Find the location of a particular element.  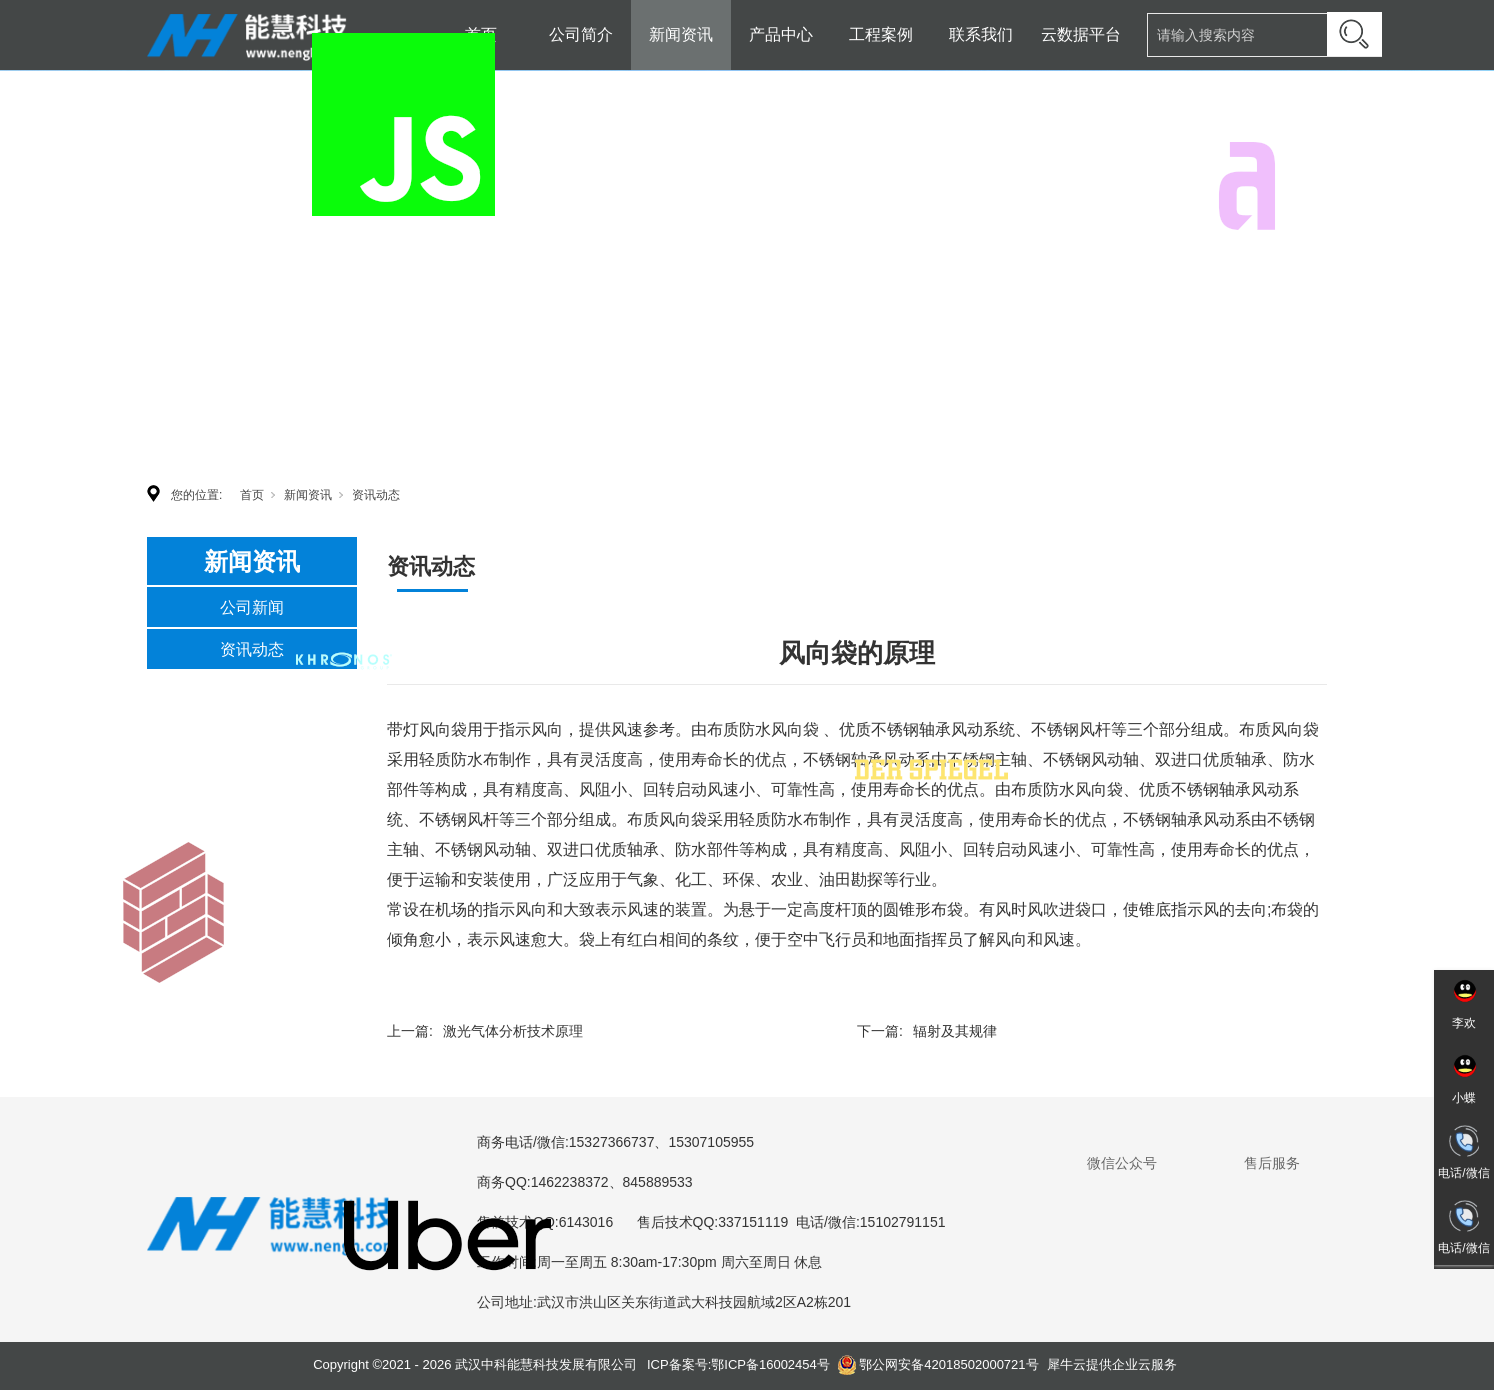

appian brand logo is located at coordinates (1247, 186).